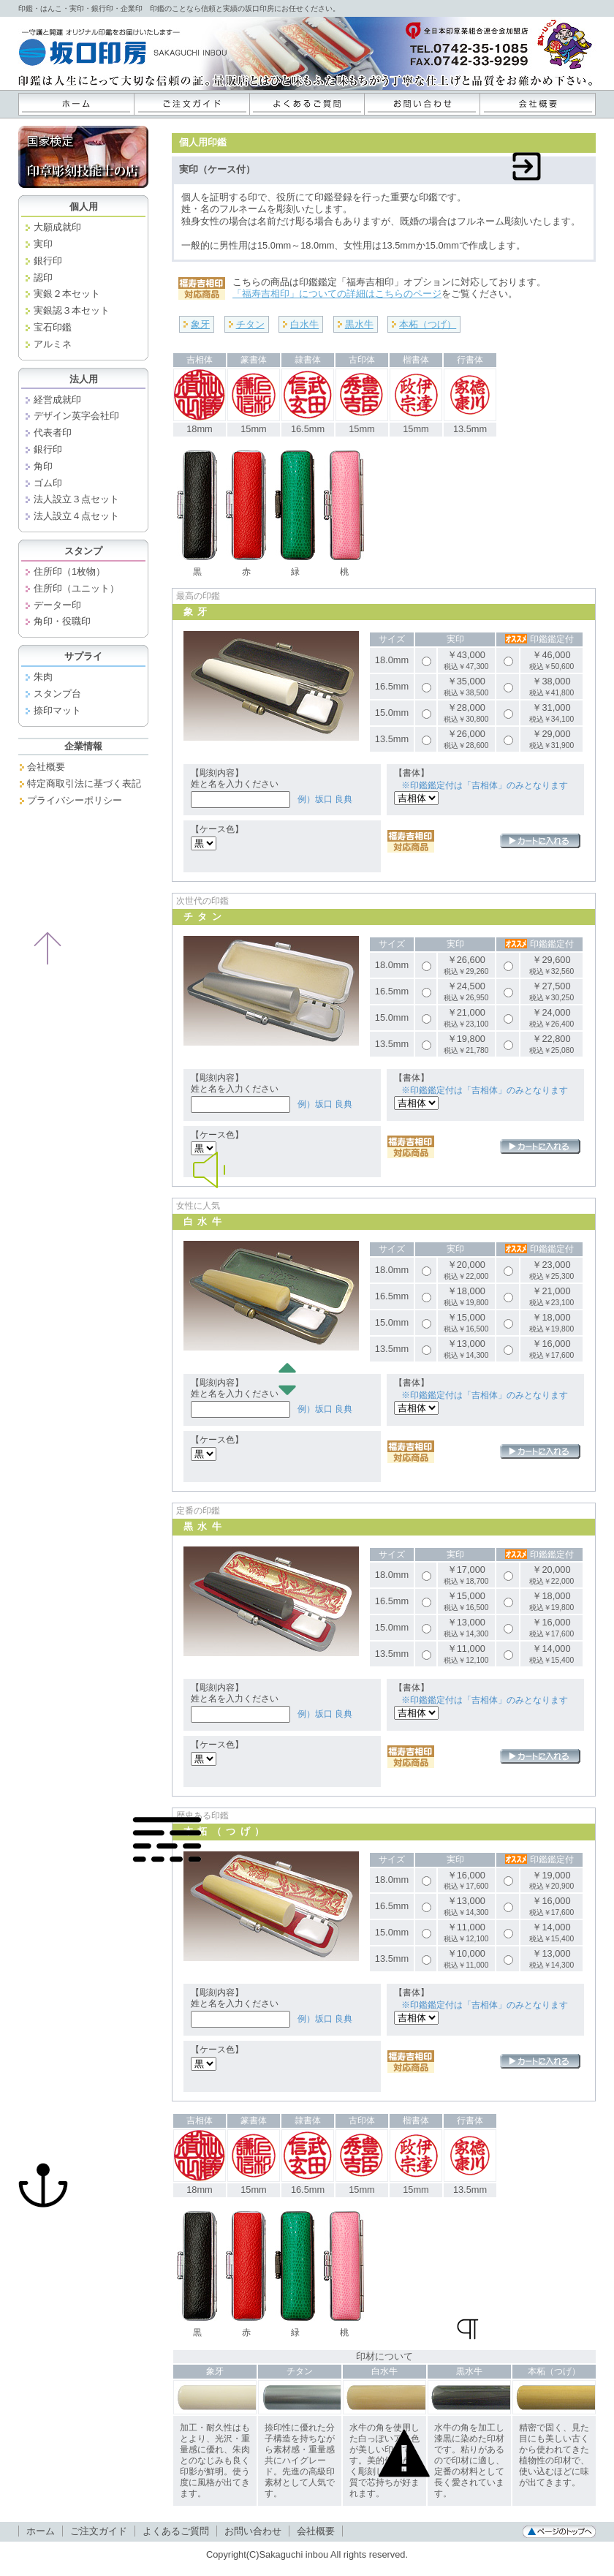 Image resolution: width=614 pixels, height=2576 pixels. I want to click on anchor link or reference point in a document, so click(43, 2185).